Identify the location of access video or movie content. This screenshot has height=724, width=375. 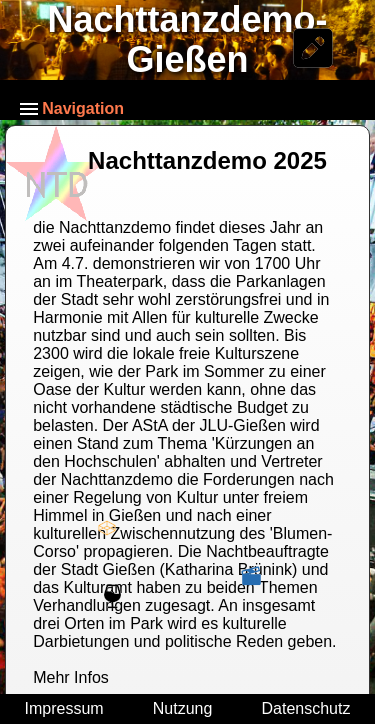
(251, 576).